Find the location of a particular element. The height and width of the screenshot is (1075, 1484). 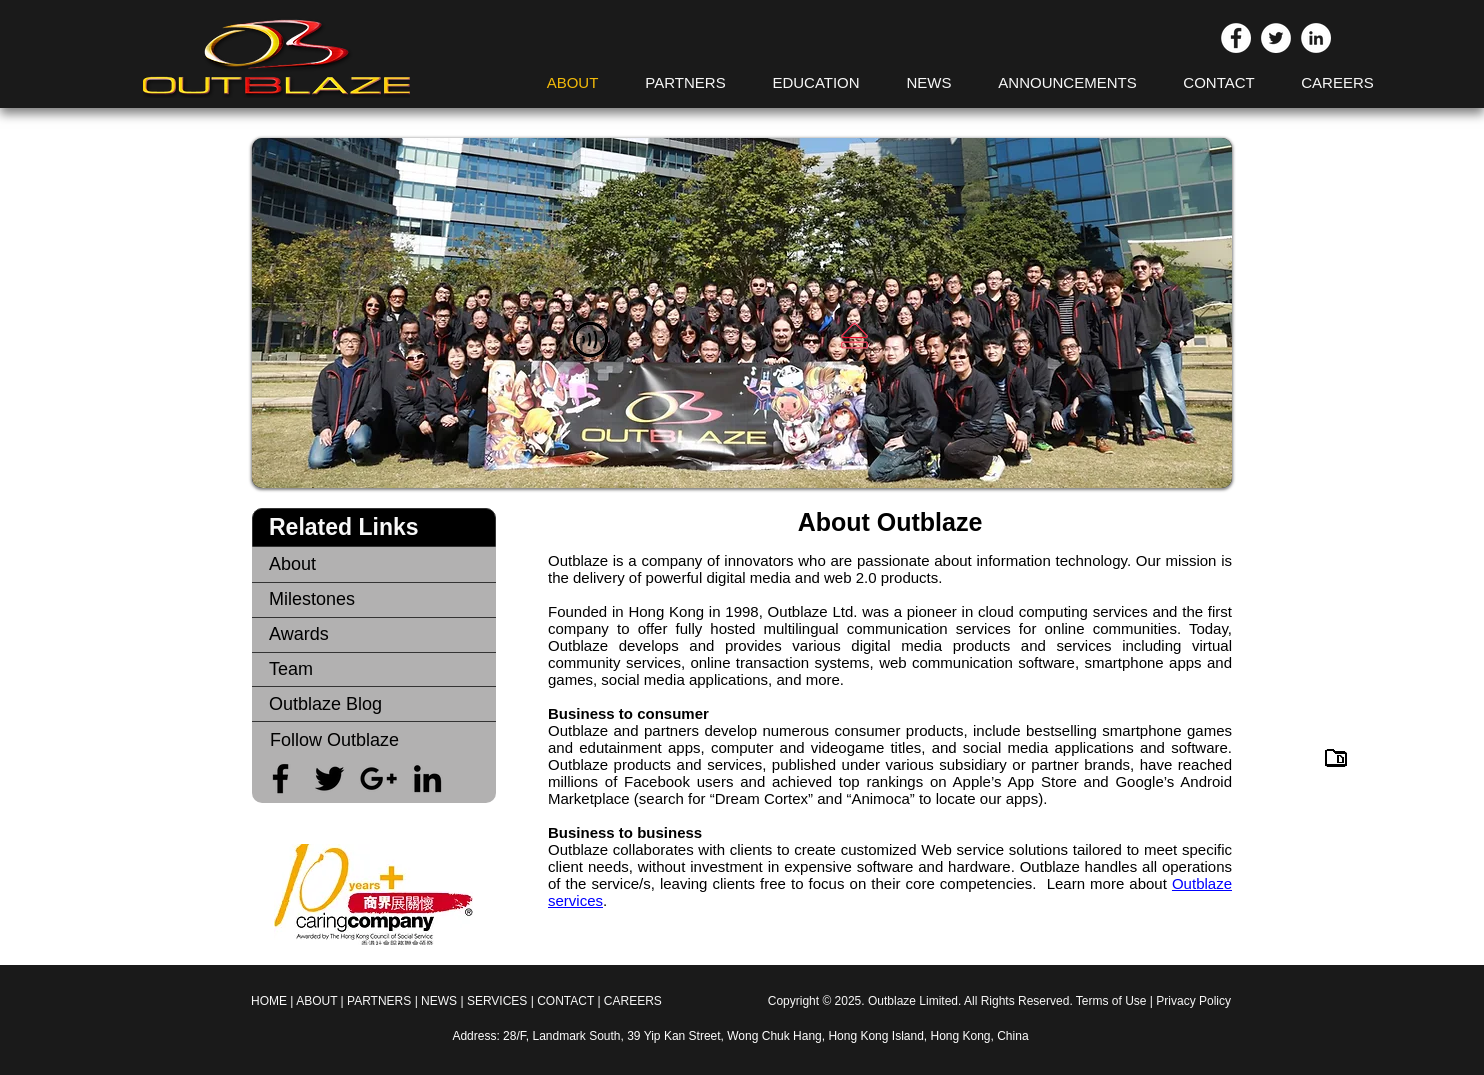

eject media or disc is located at coordinates (854, 337).